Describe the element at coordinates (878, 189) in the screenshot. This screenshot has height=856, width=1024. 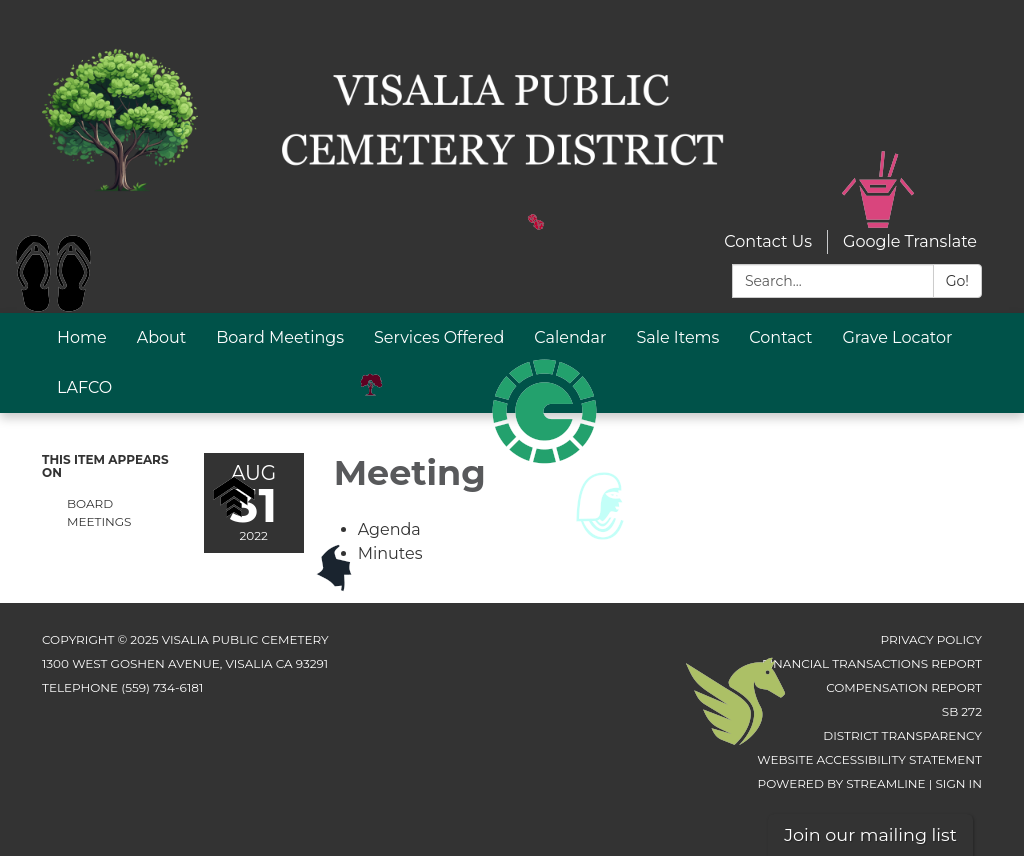
I see `quick food or noodle delivery option` at that location.